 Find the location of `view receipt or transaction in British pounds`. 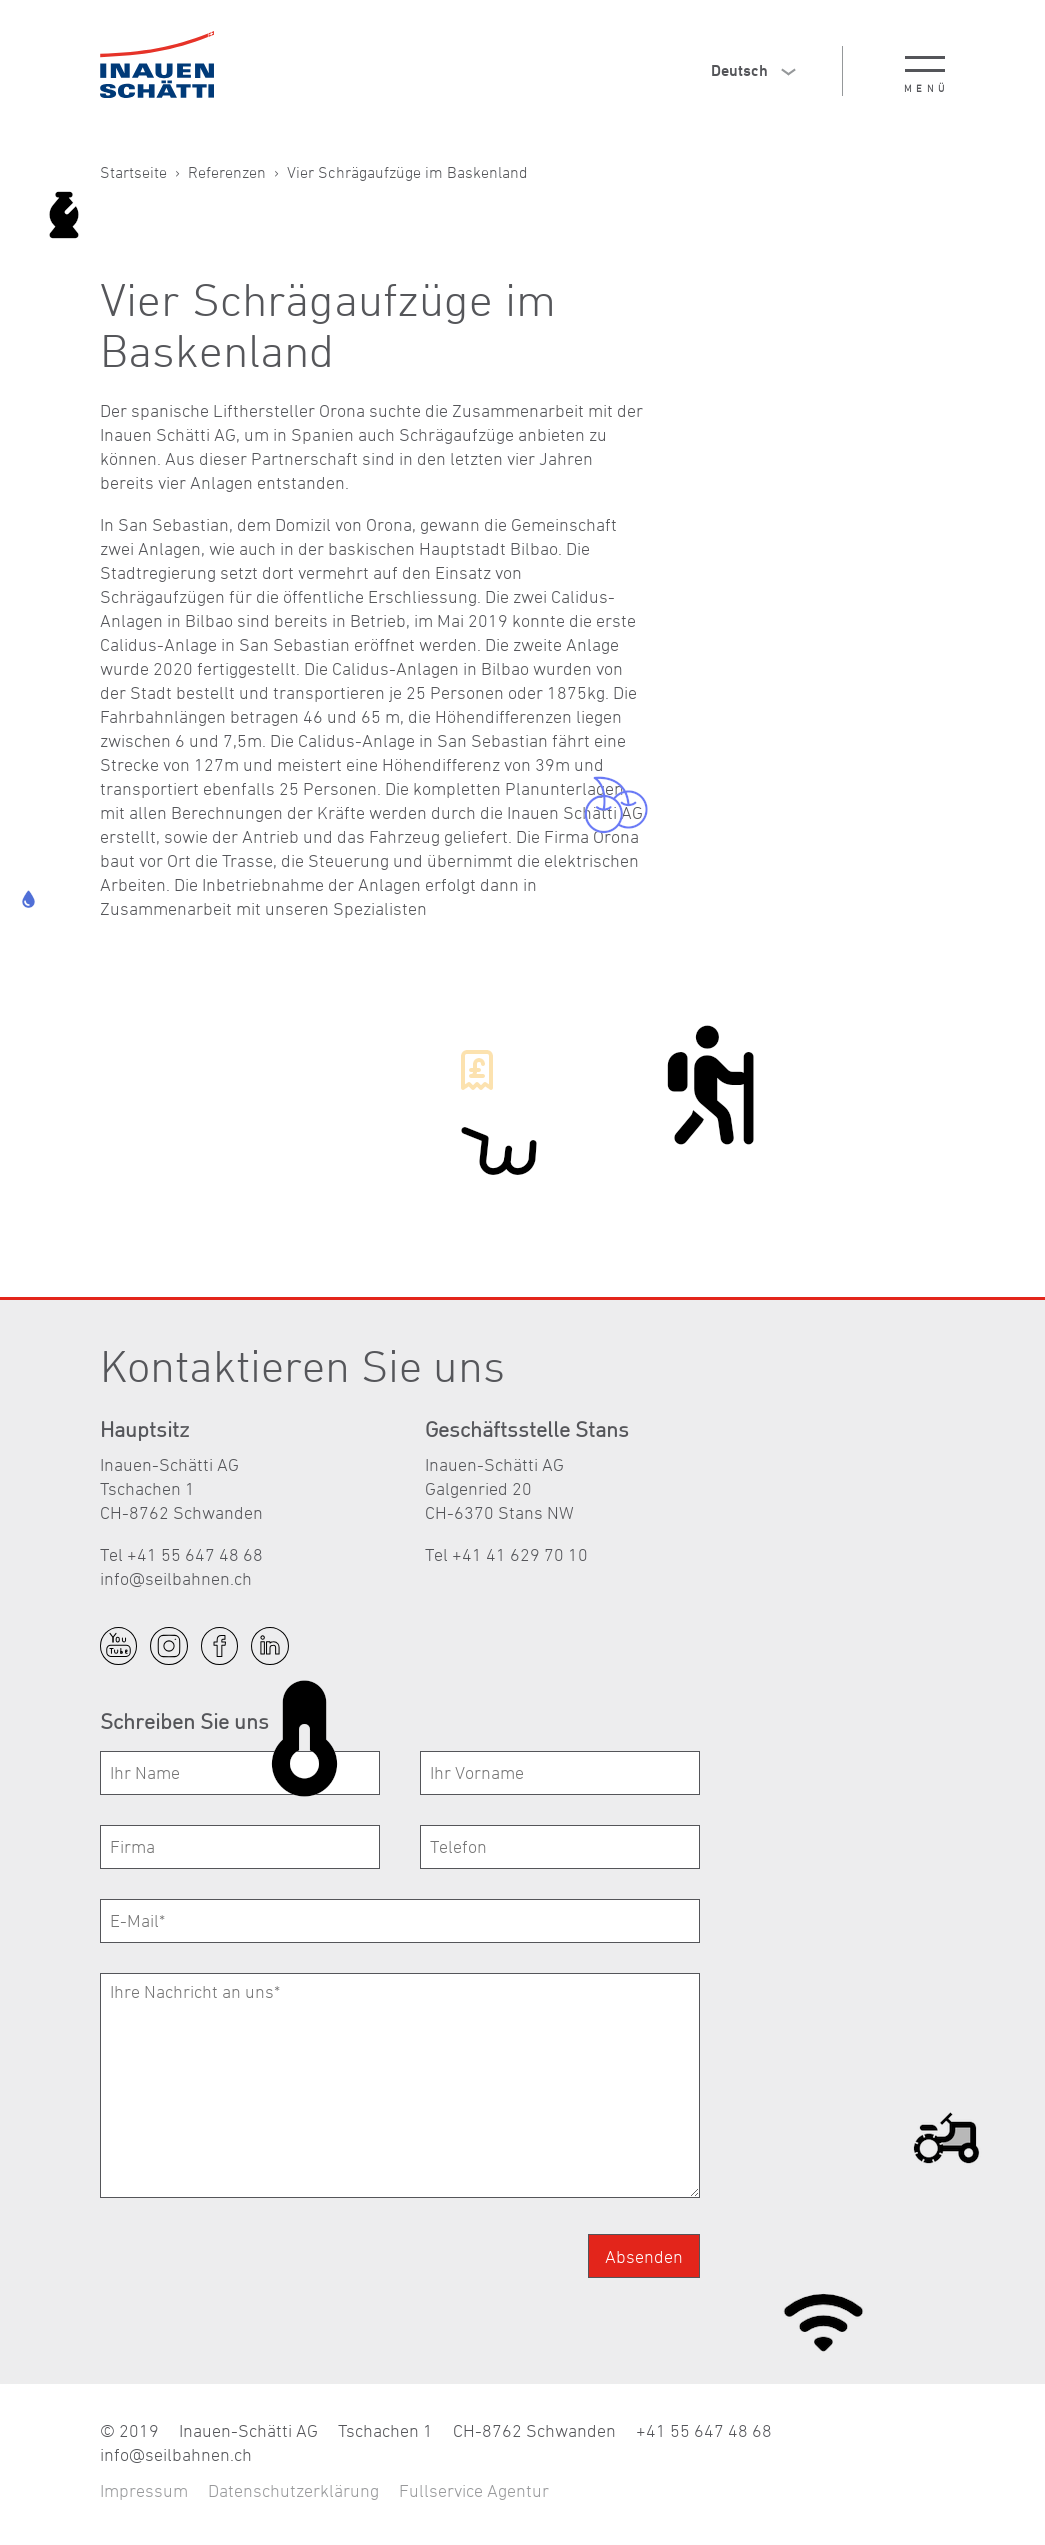

view receipt or transaction in British pounds is located at coordinates (477, 1070).